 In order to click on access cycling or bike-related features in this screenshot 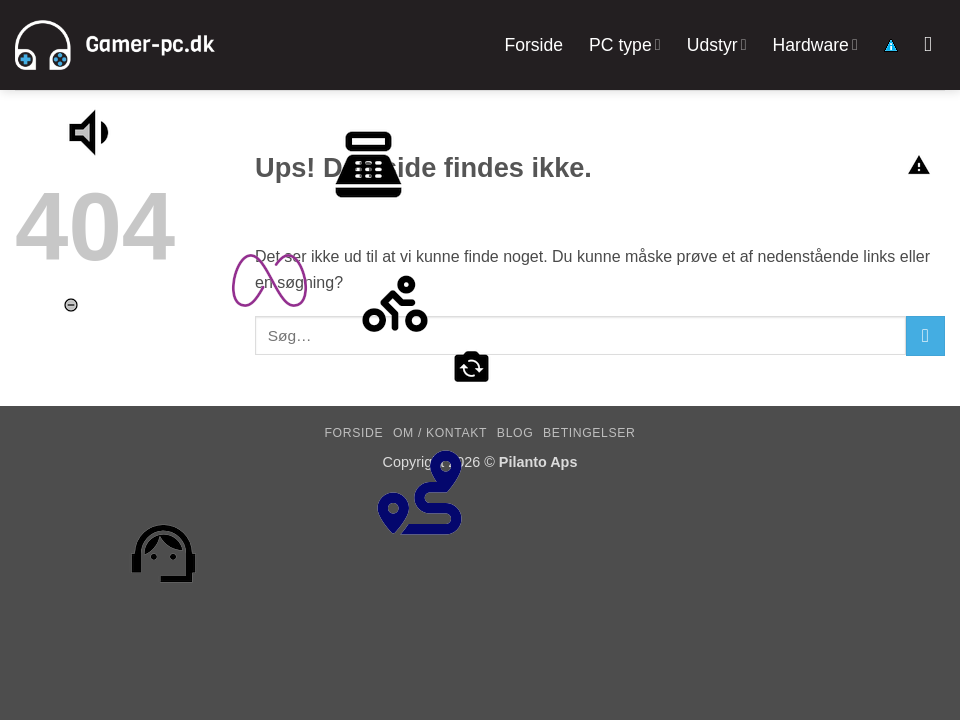, I will do `click(395, 306)`.